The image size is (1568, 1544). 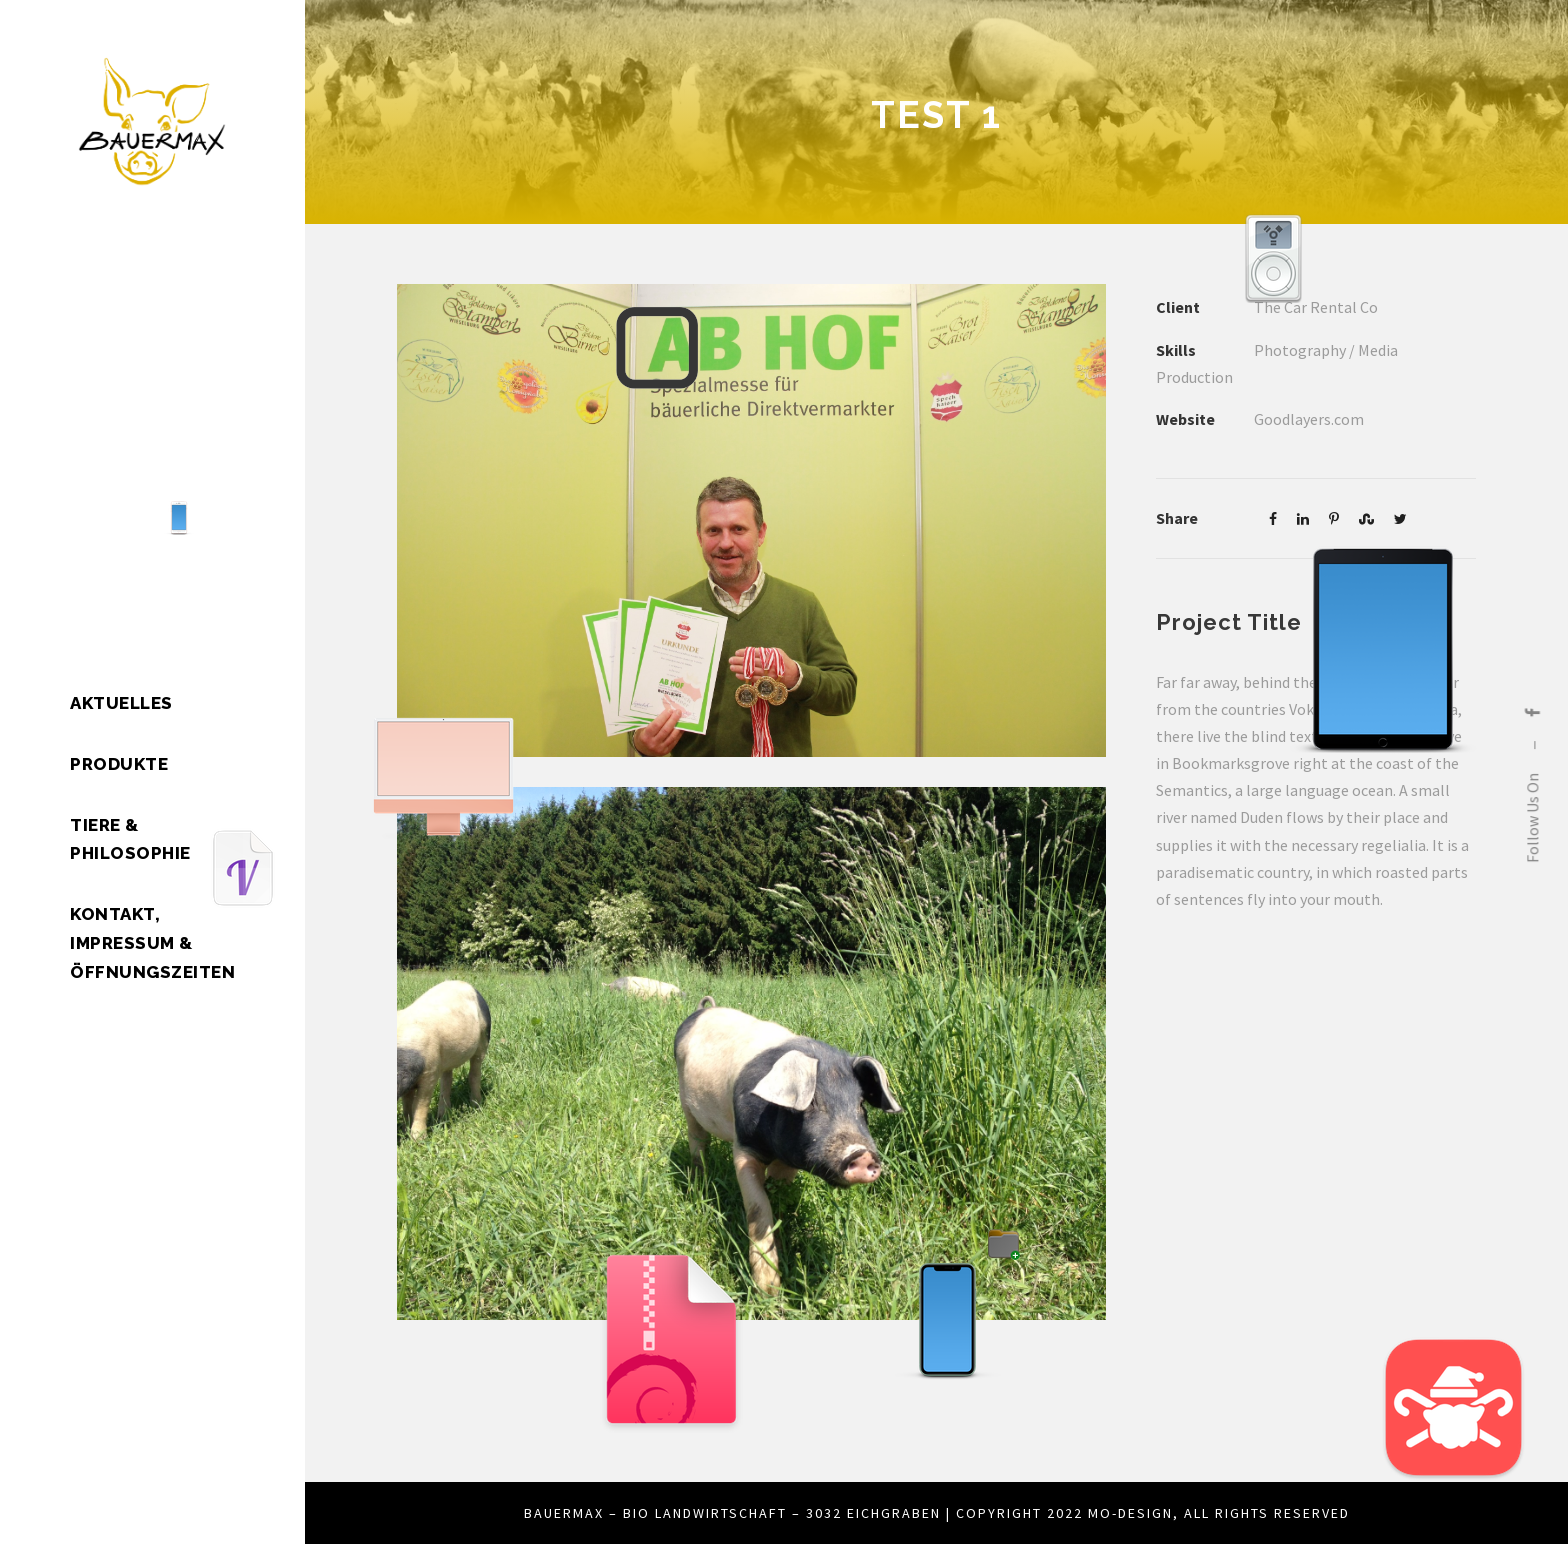 I want to click on iPhone 7 Plus device icon, so click(x=179, y=518).